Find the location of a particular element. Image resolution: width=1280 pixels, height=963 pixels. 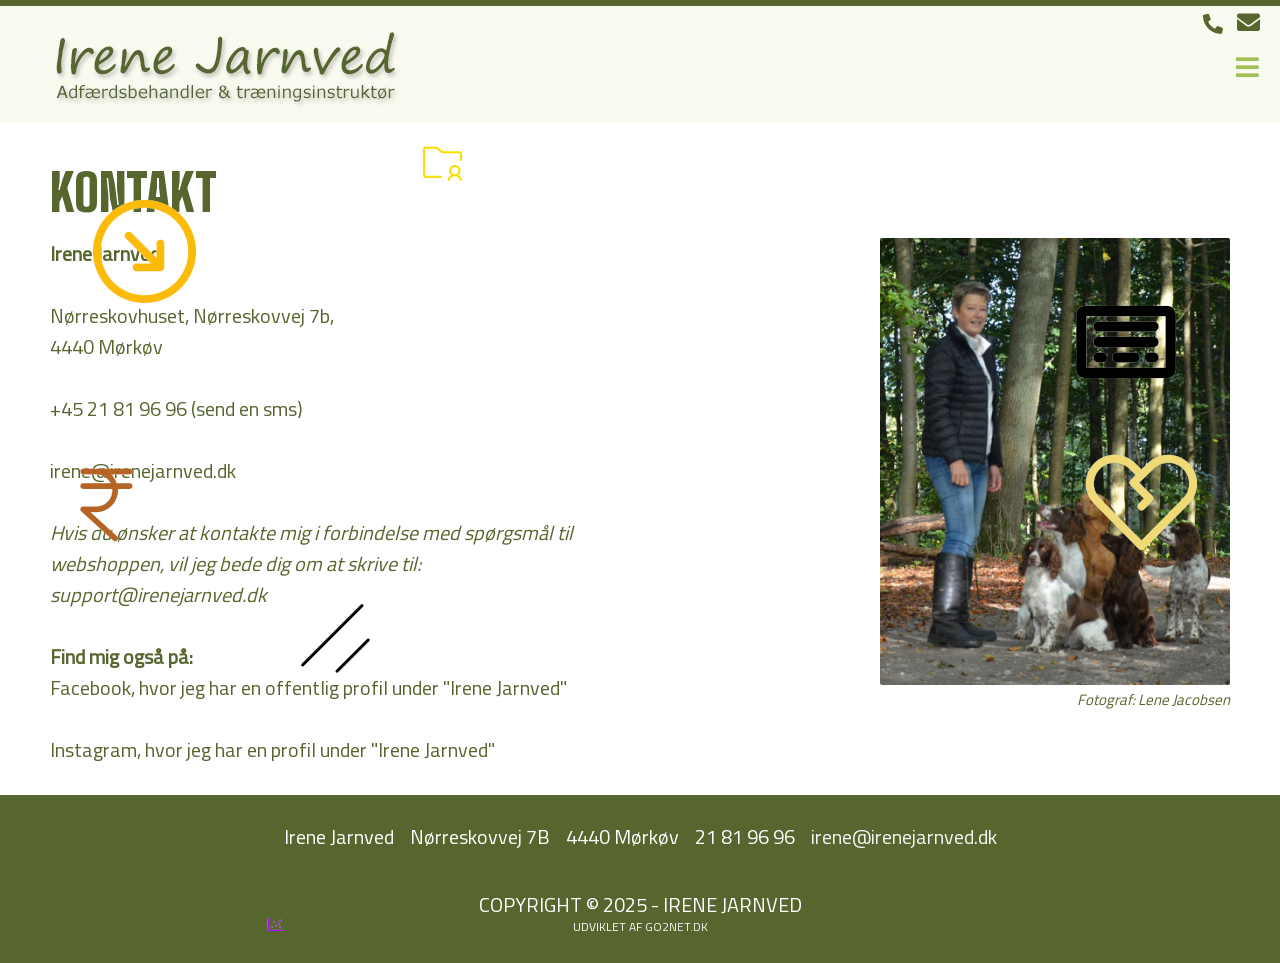

view scatter plot data is located at coordinates (275, 924).